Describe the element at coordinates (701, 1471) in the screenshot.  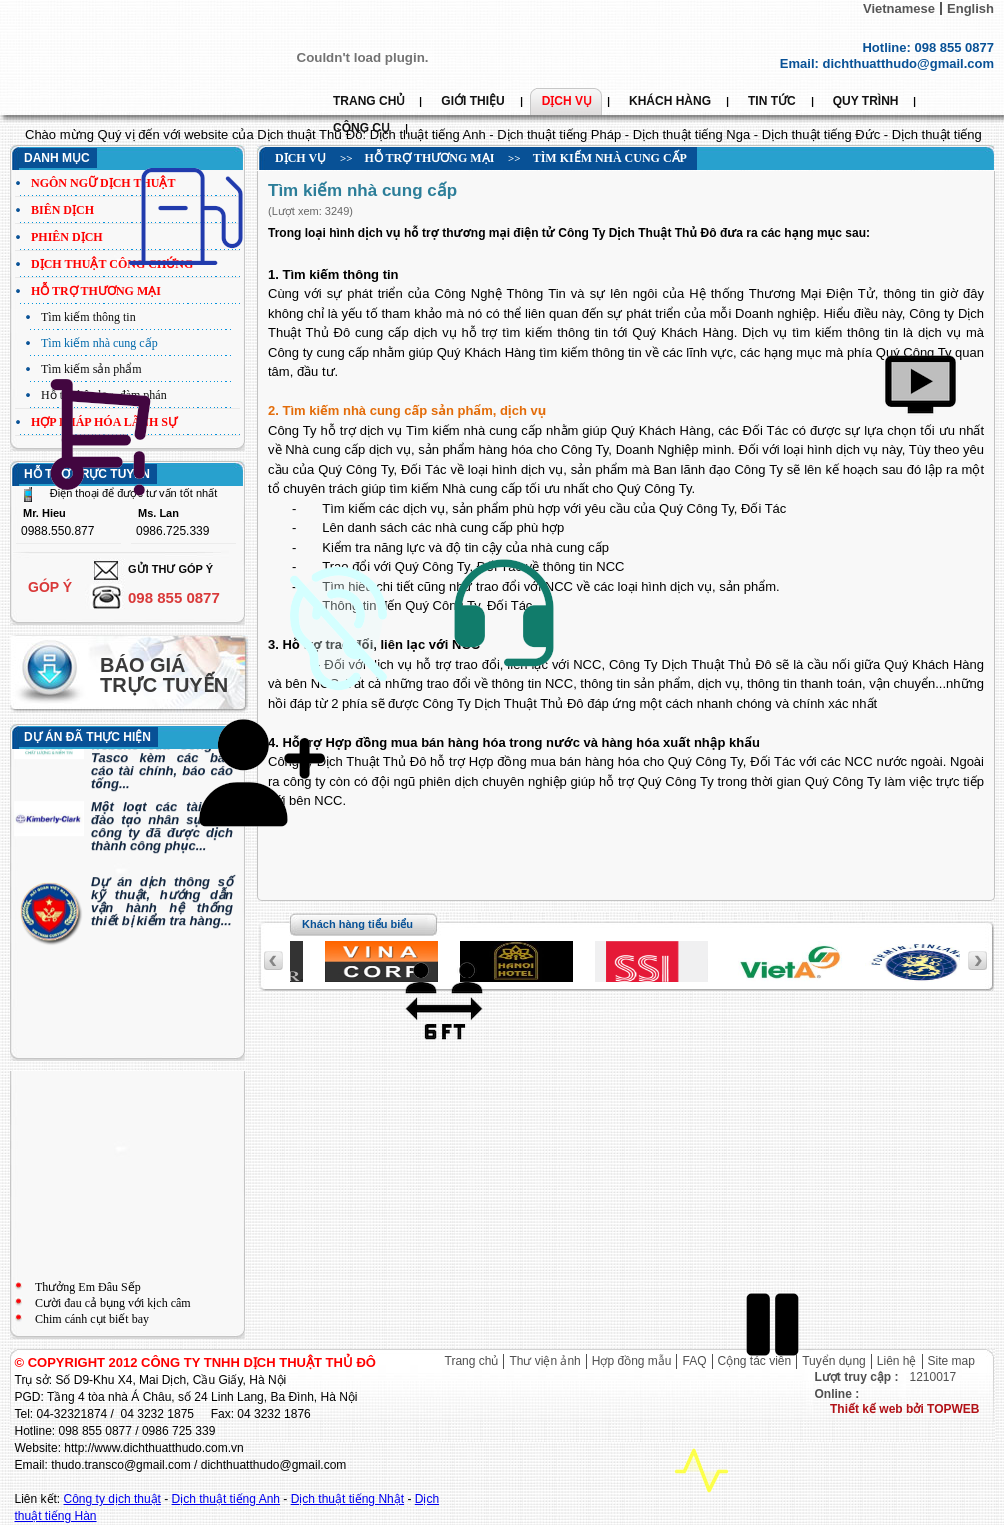
I see `view health or heart rate data` at that location.